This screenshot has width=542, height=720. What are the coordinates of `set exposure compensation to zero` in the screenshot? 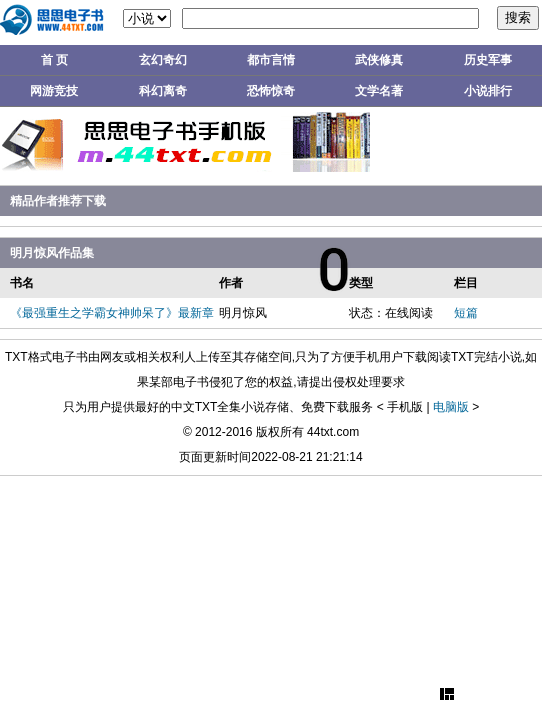 It's located at (334, 271).